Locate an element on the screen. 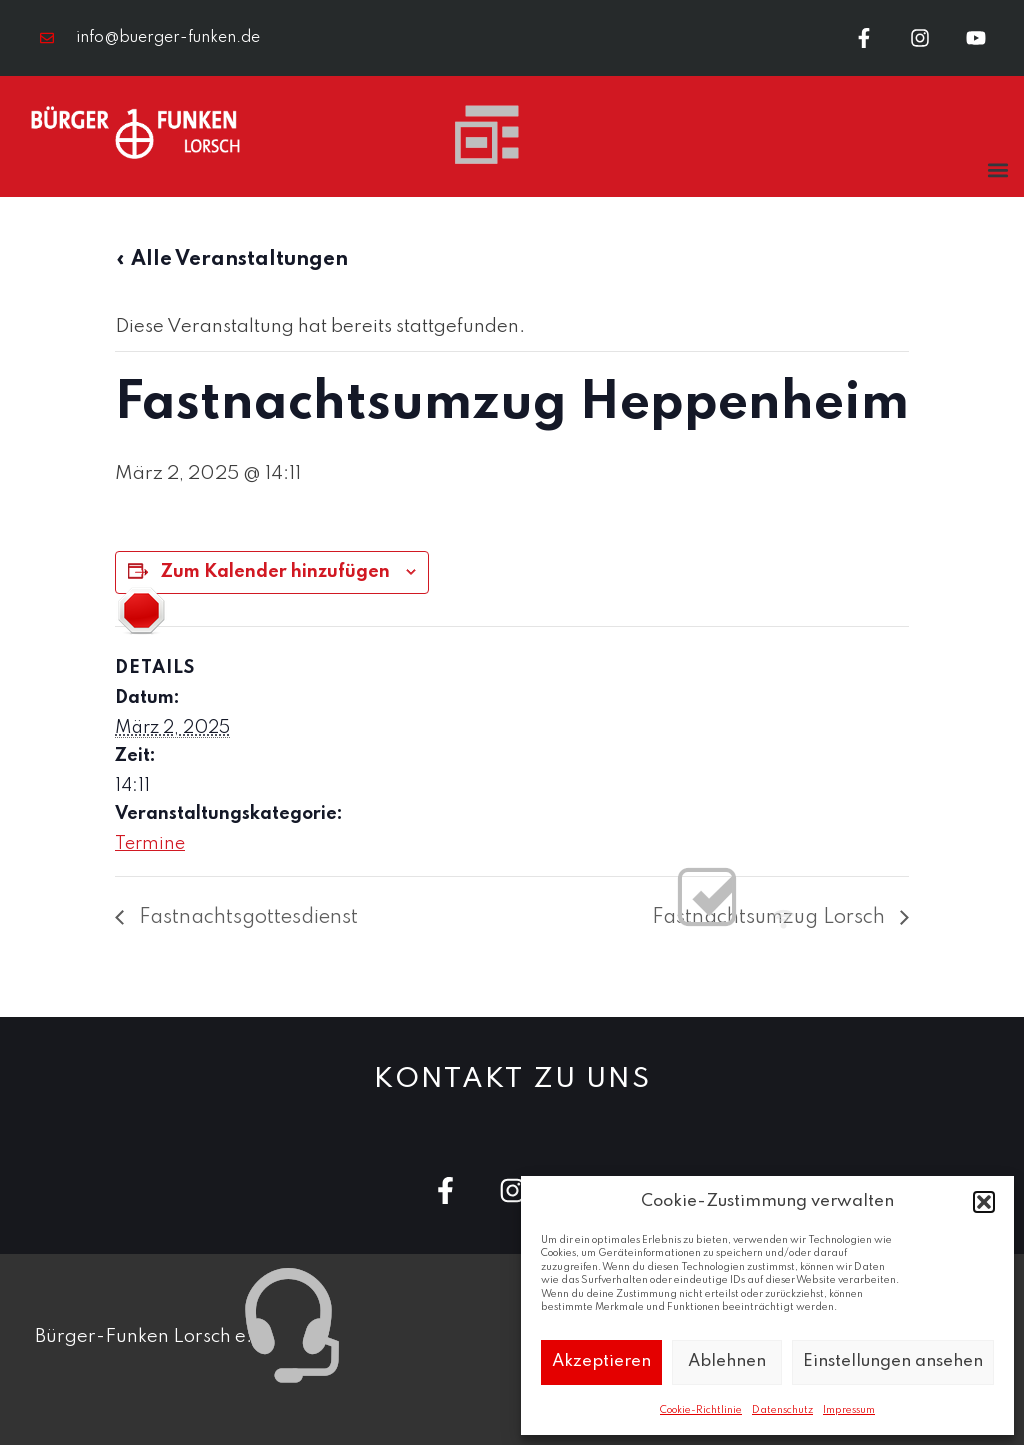  access audio or voice chat settings is located at coordinates (288, 1325).